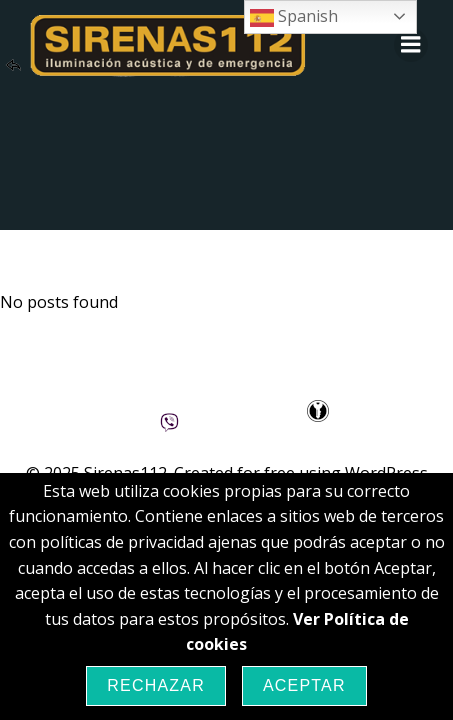  Describe the element at coordinates (14, 65) in the screenshot. I see `reply to a message or email` at that location.